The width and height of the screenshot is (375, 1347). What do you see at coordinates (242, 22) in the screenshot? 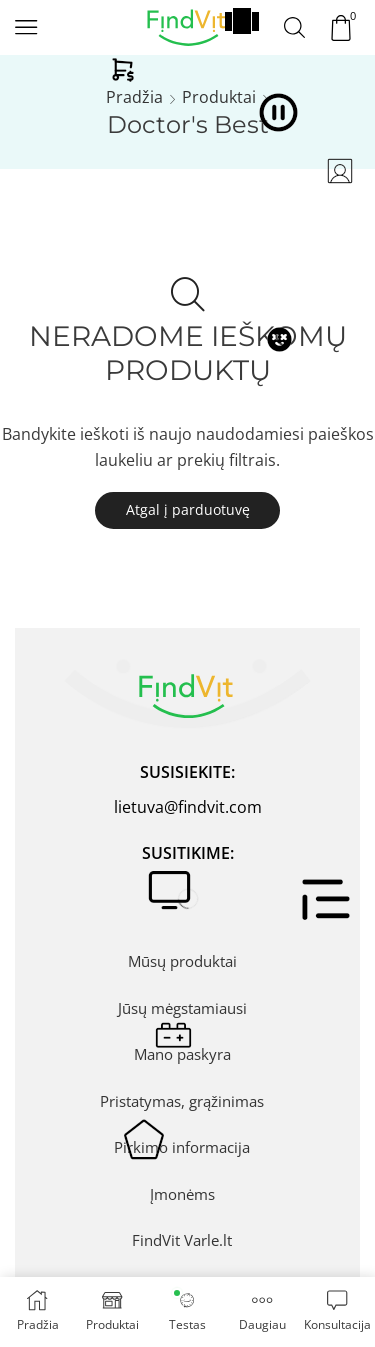
I see `view content in carousel mode` at bounding box center [242, 22].